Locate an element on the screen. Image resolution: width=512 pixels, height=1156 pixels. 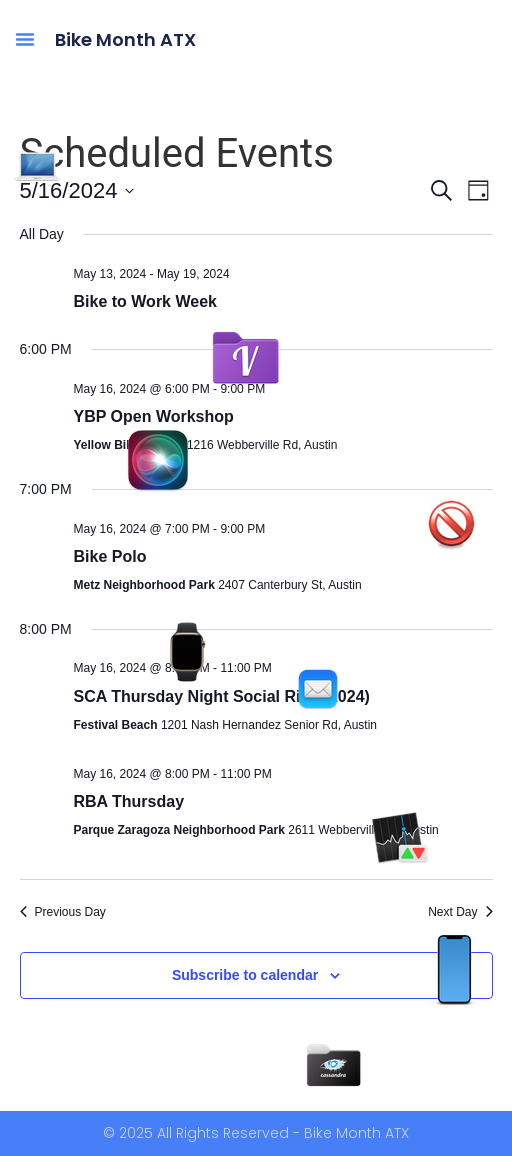
open folder containing vala programming files is located at coordinates (245, 359).